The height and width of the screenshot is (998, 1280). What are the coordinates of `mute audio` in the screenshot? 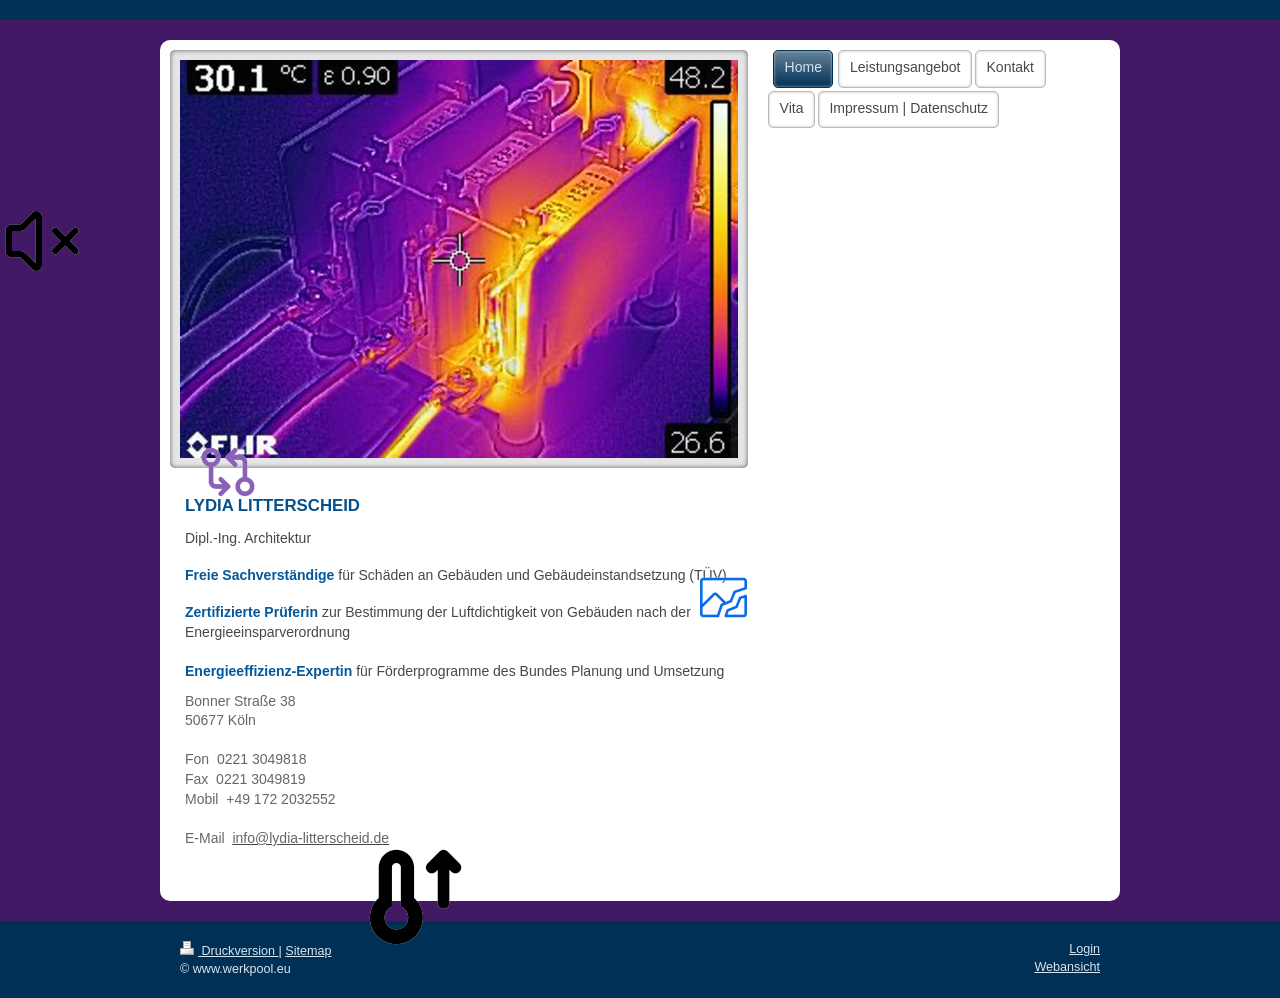 It's located at (42, 241).